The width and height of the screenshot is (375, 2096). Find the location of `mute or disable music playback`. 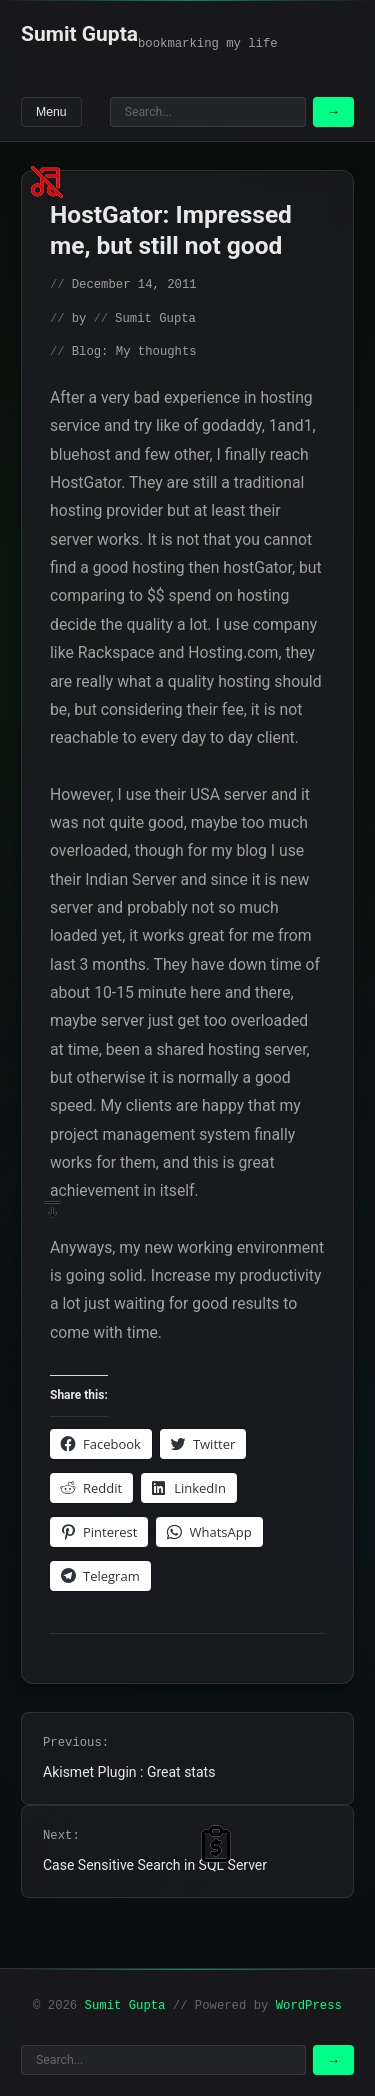

mute or disable music playback is located at coordinates (47, 182).